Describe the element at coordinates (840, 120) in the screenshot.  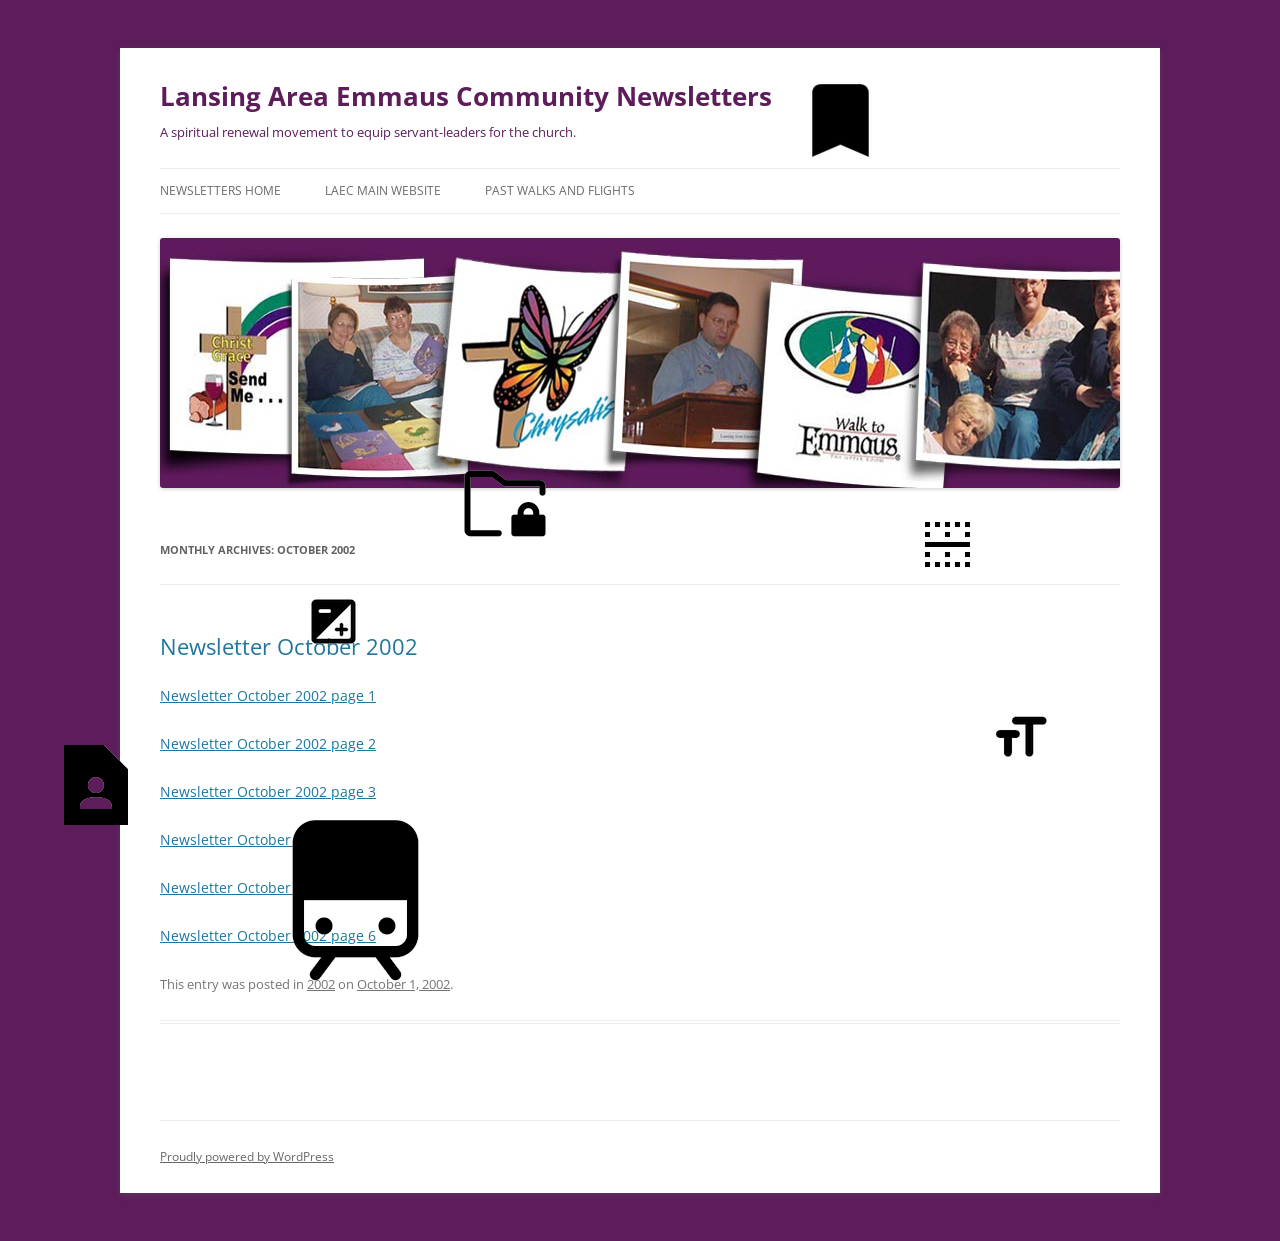
I see `bookmark this item` at that location.